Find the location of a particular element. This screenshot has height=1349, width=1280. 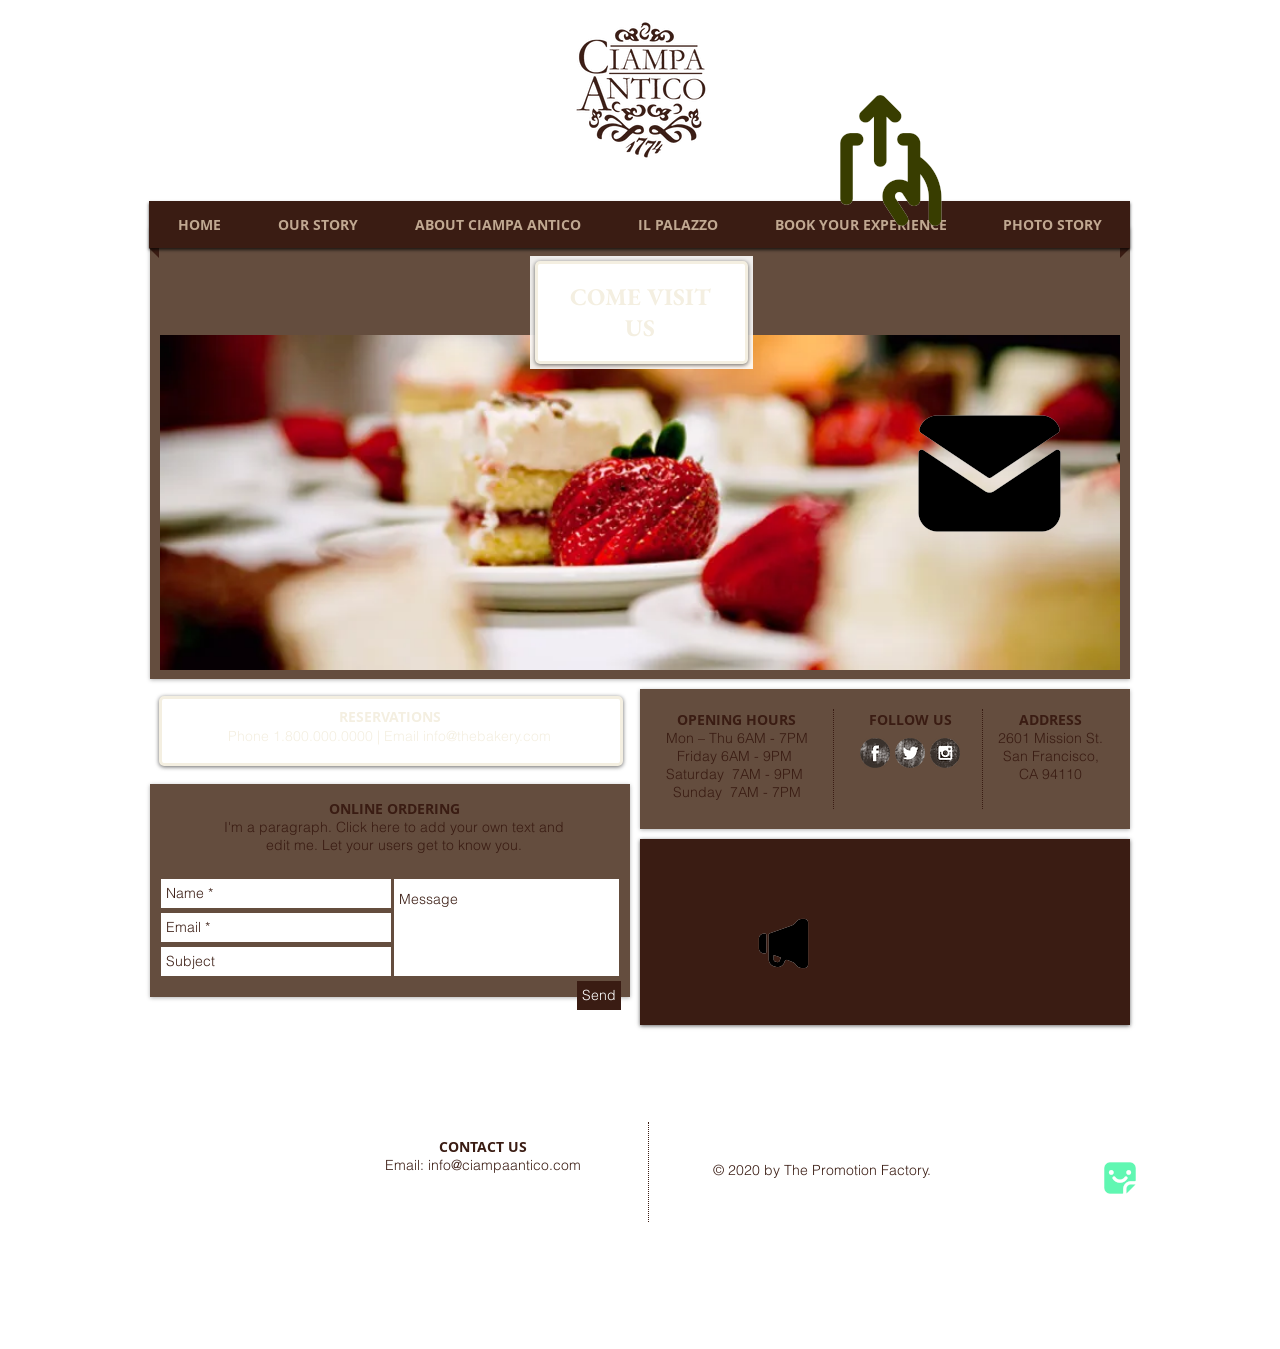

view or access an announcement channel is located at coordinates (783, 943).